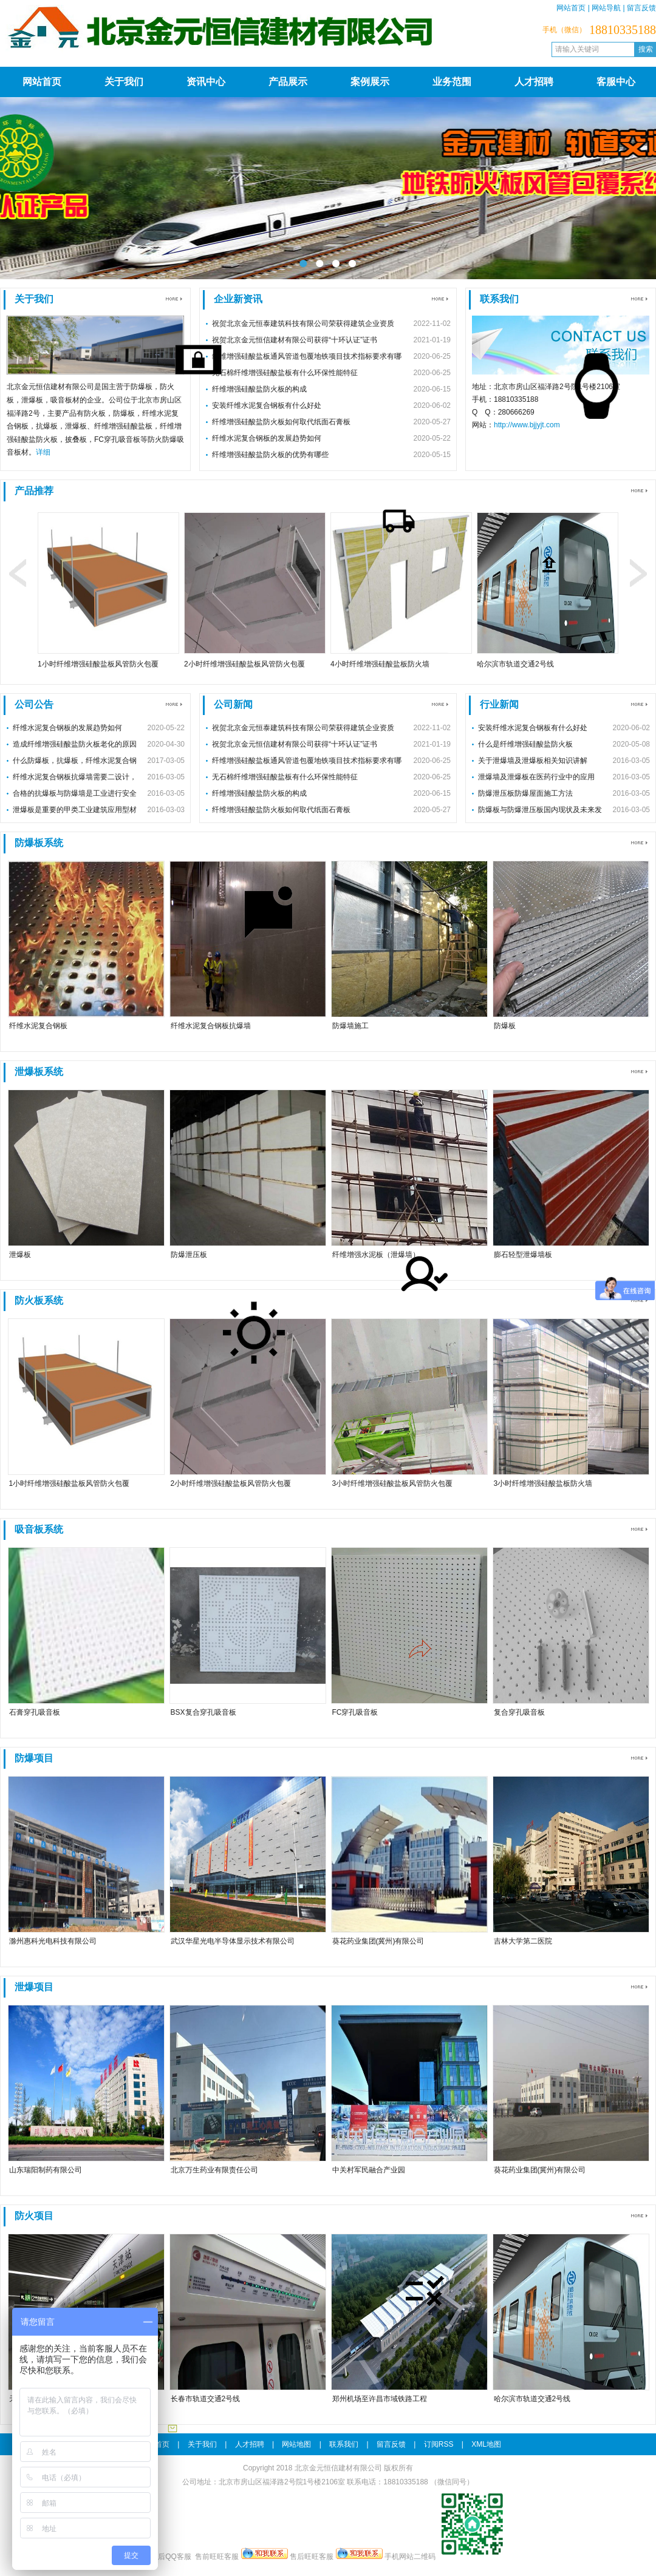  What do you see at coordinates (423, 1275) in the screenshot?
I see `user verified or approved` at bounding box center [423, 1275].